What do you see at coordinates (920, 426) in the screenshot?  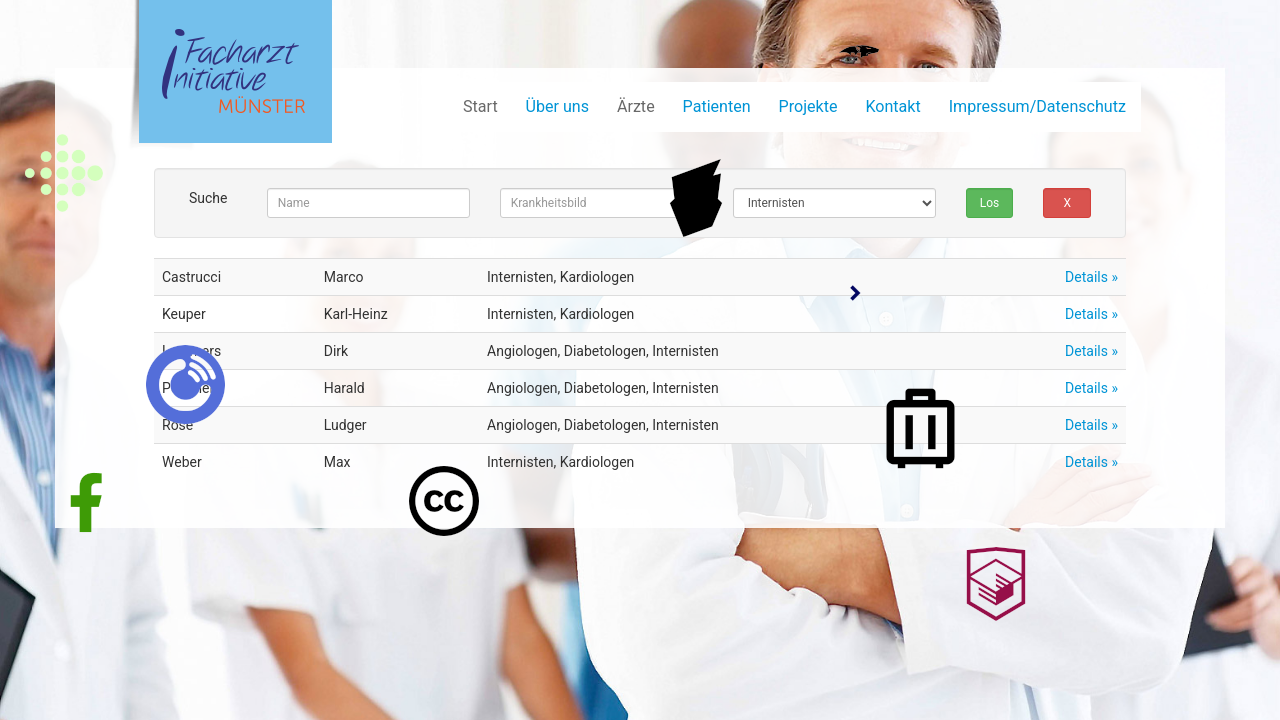 I see `access travel or trip planning features` at bounding box center [920, 426].